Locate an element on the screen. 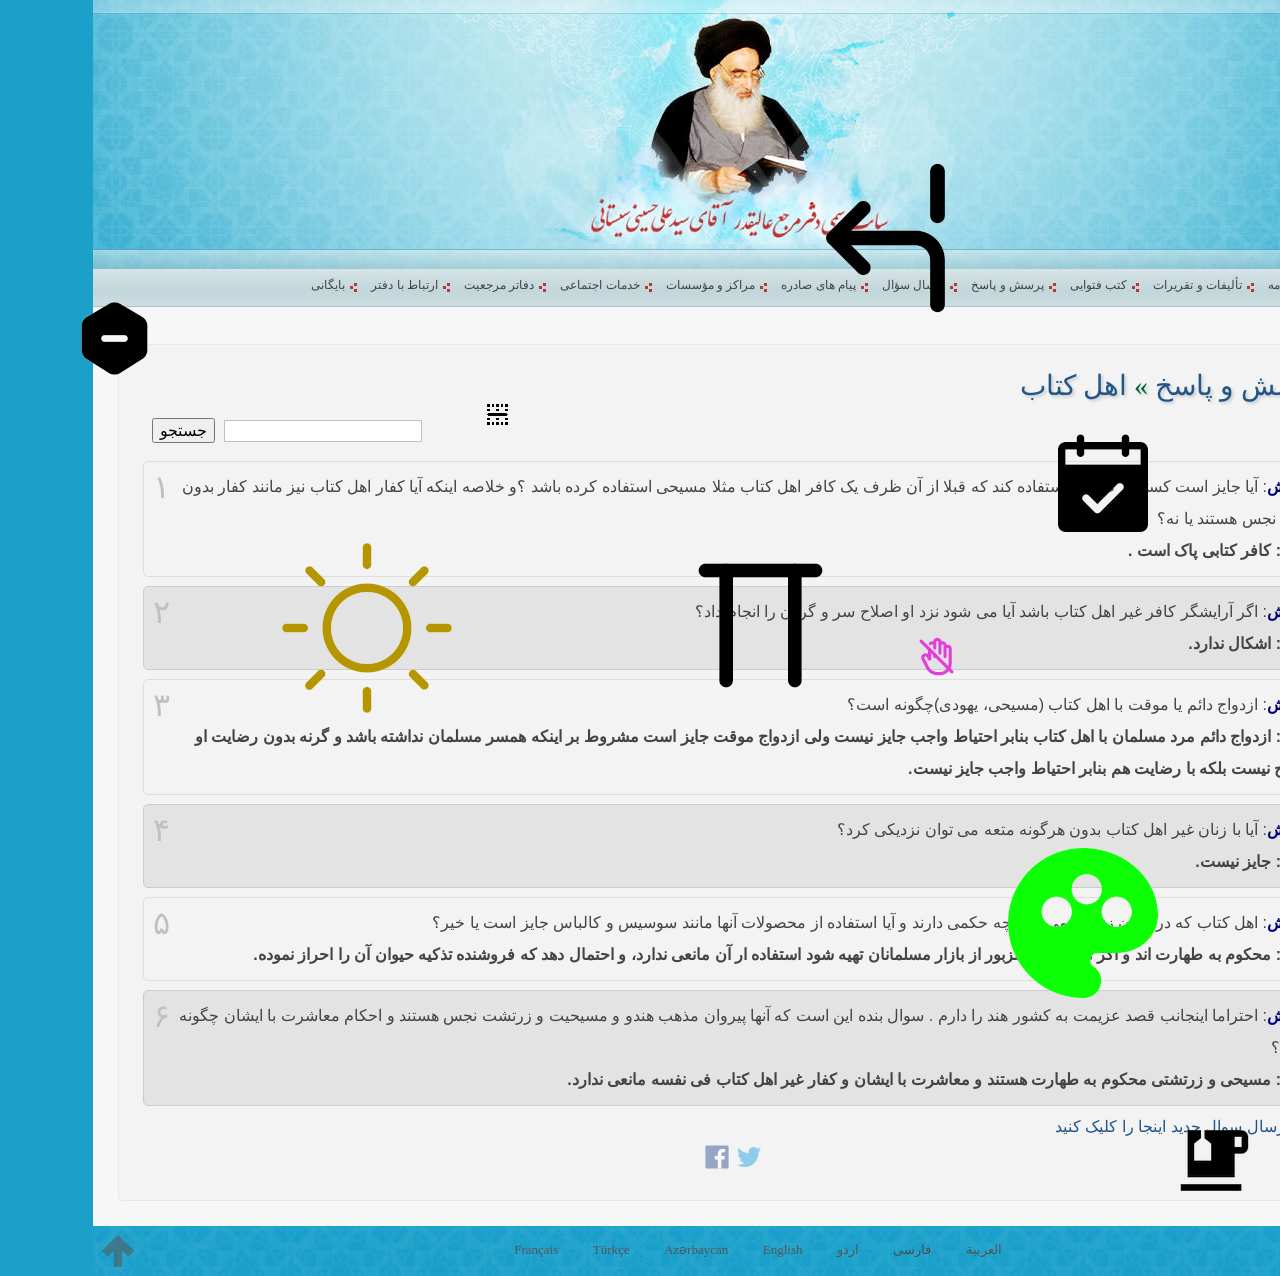 This screenshot has width=1280, height=1276. disable touch or gesture controls is located at coordinates (936, 656).